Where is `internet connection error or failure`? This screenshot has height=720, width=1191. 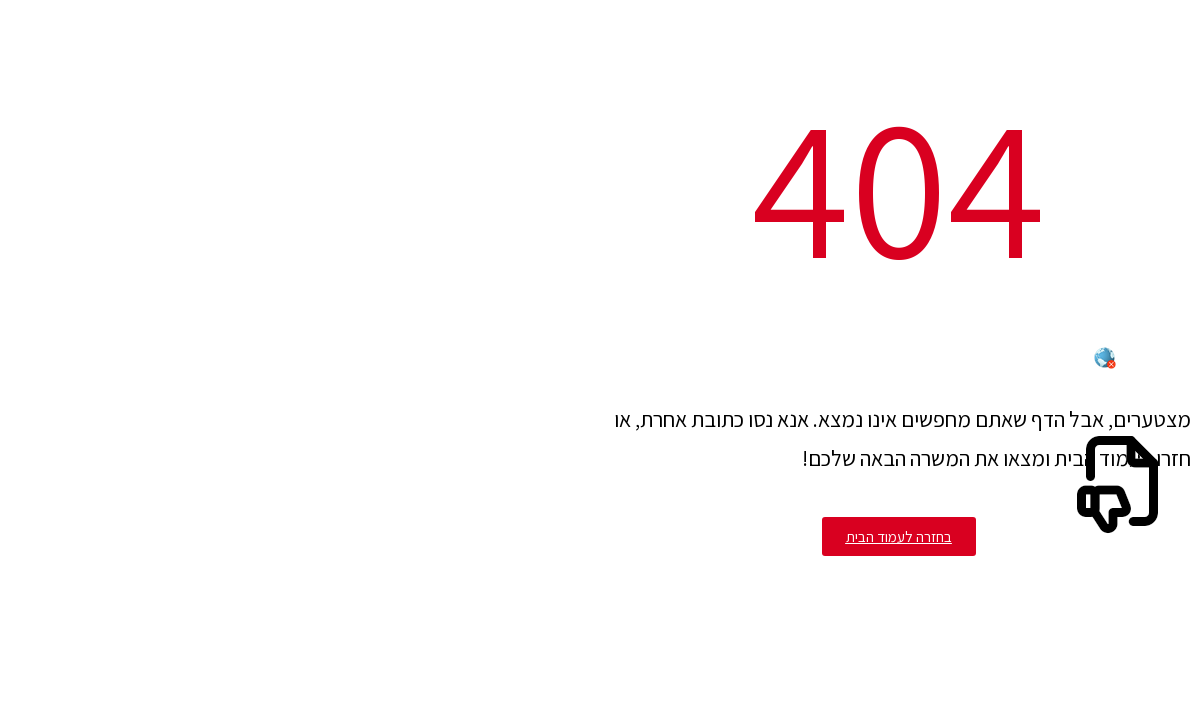
internet connection error or failure is located at coordinates (1104, 357).